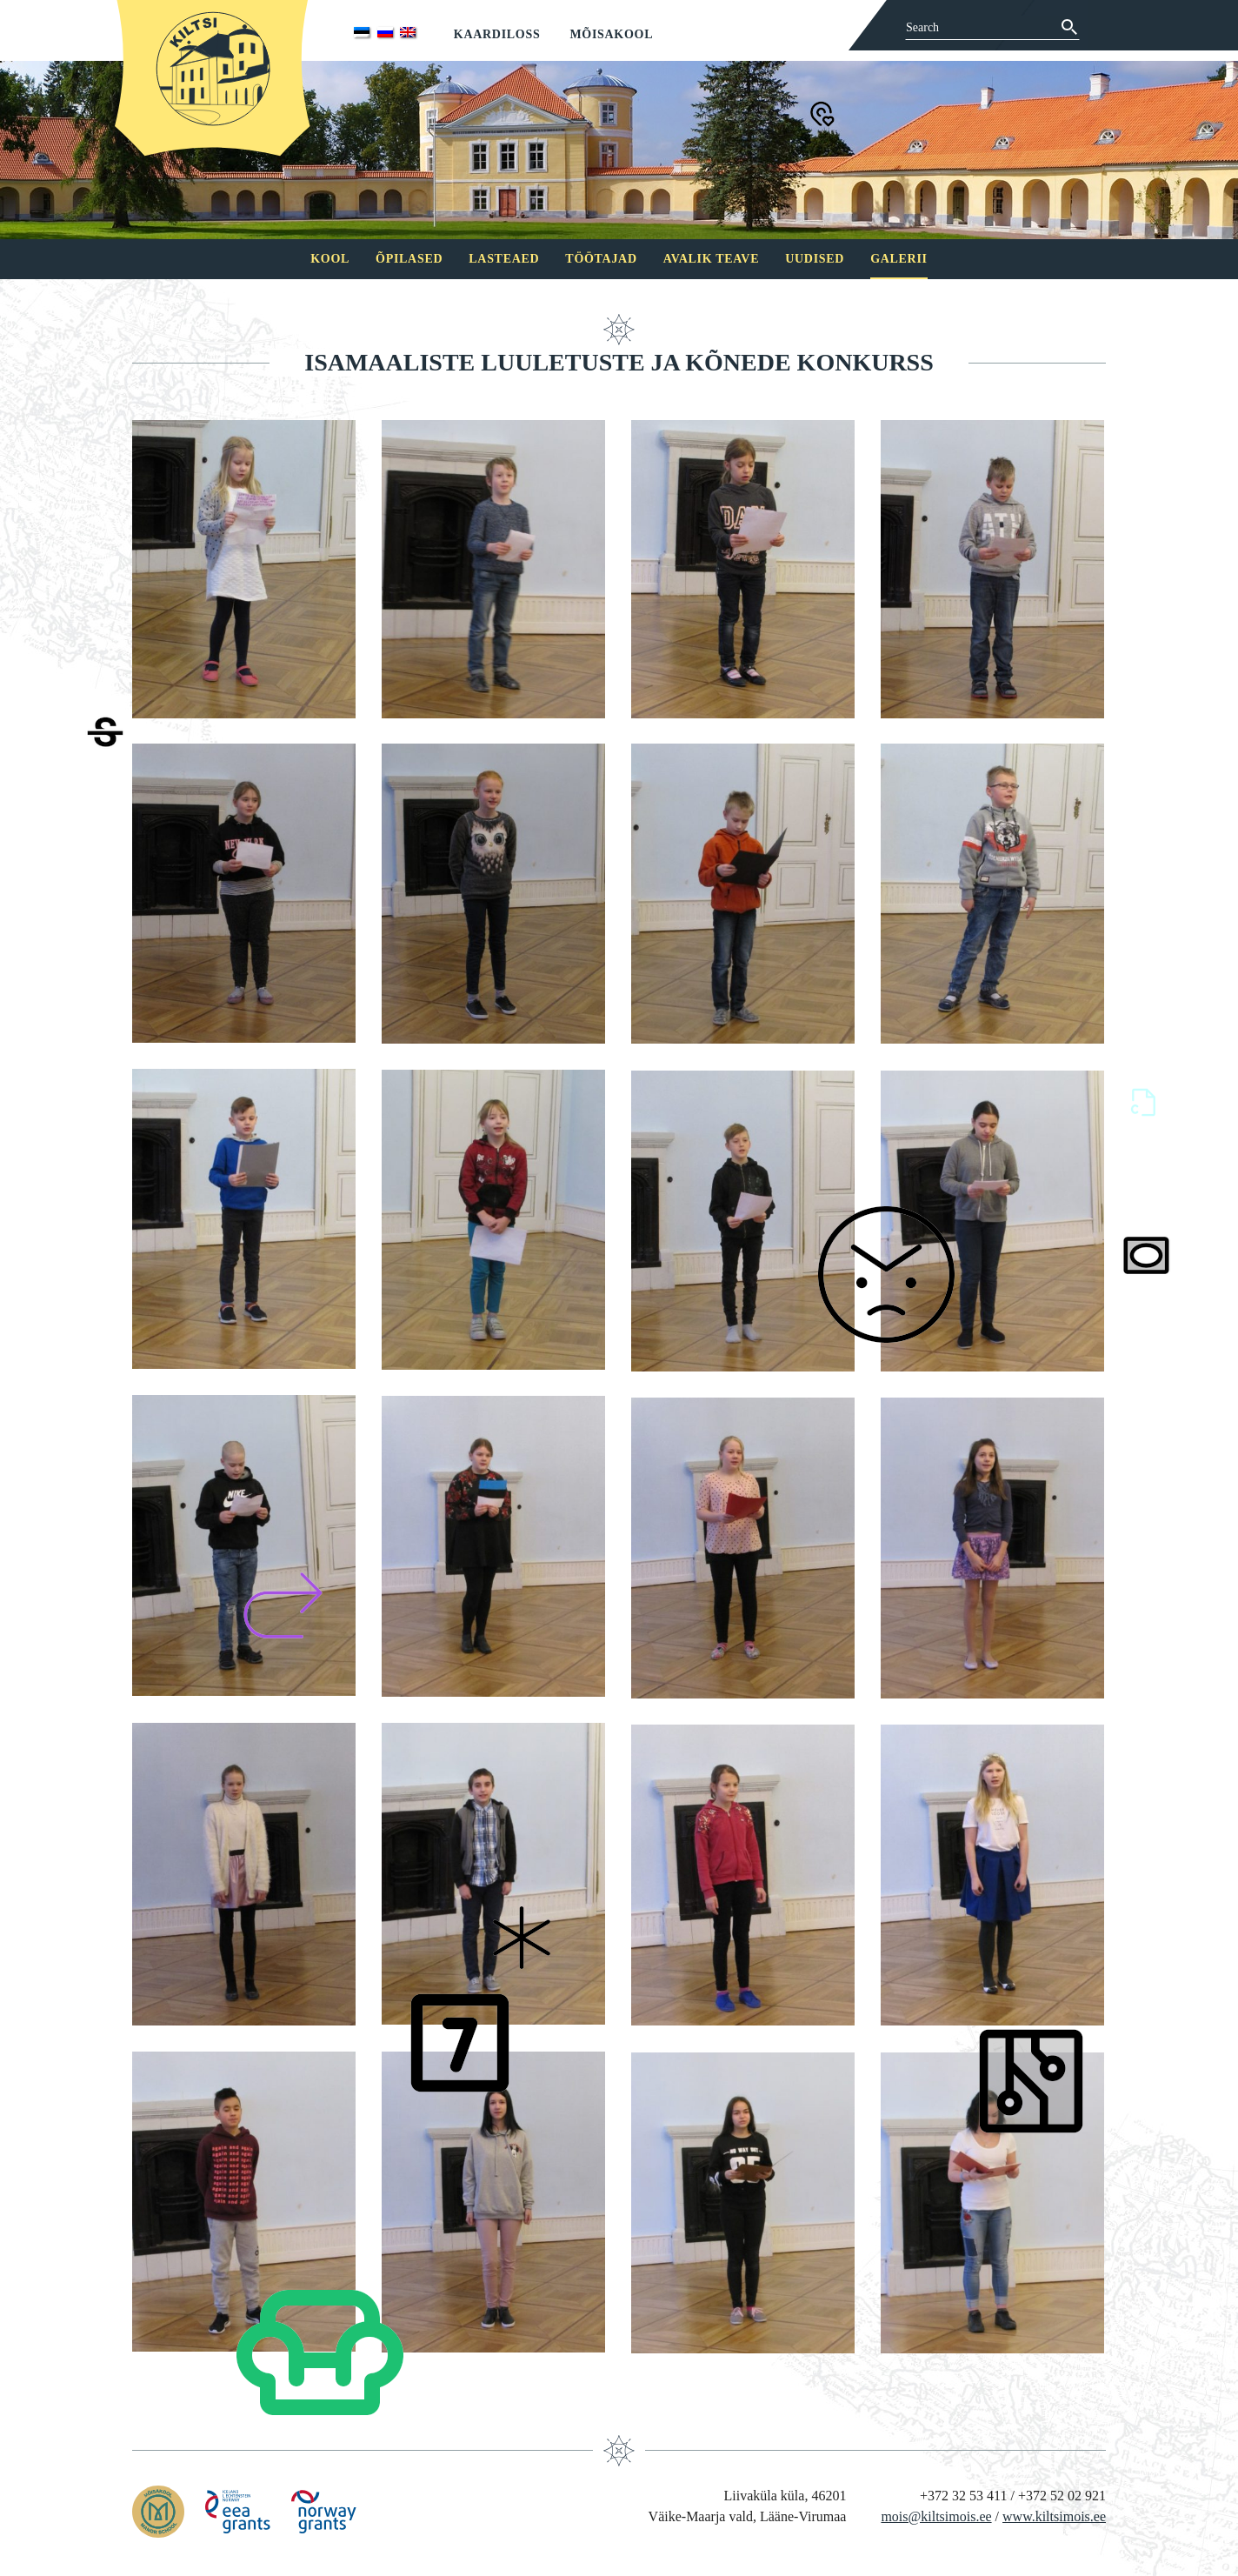  What do you see at coordinates (821, 113) in the screenshot?
I see `save a location to favorites` at bounding box center [821, 113].